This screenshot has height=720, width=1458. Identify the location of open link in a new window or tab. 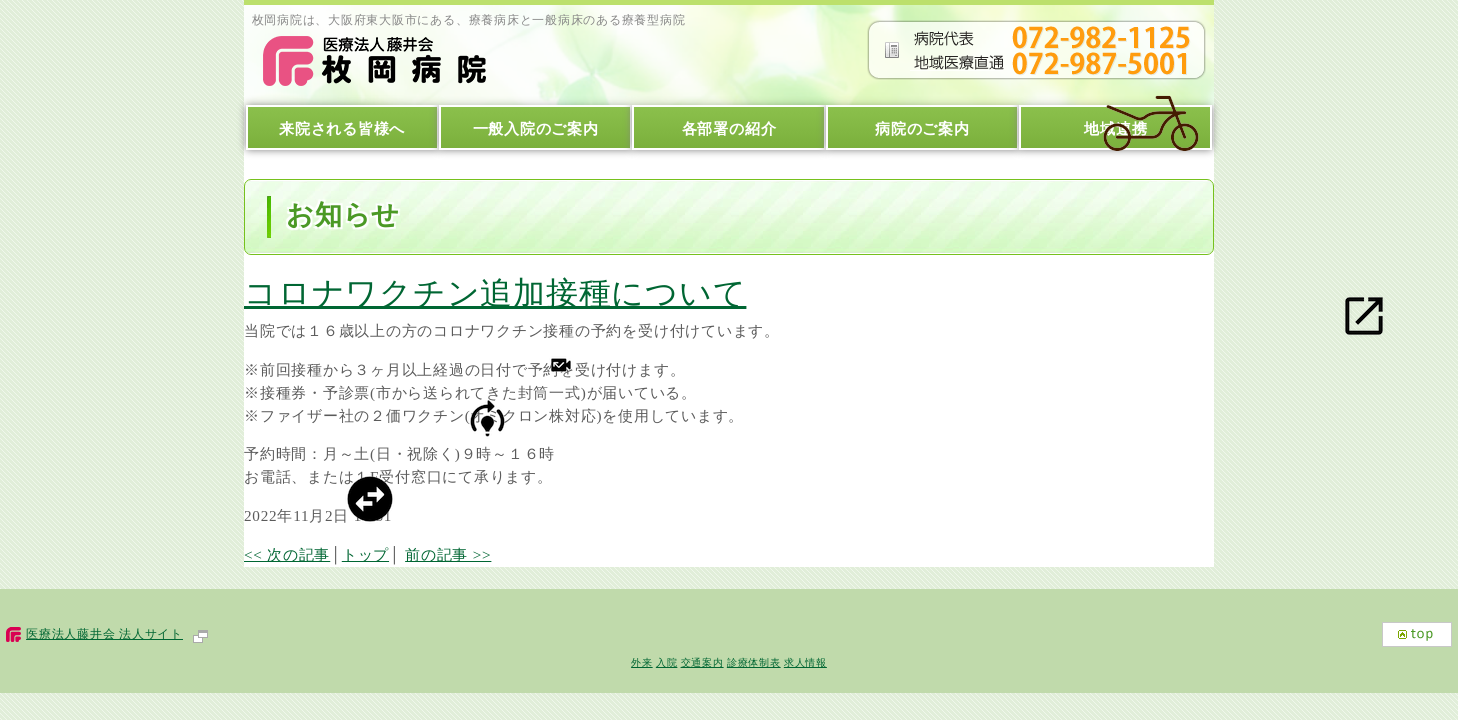
(1364, 316).